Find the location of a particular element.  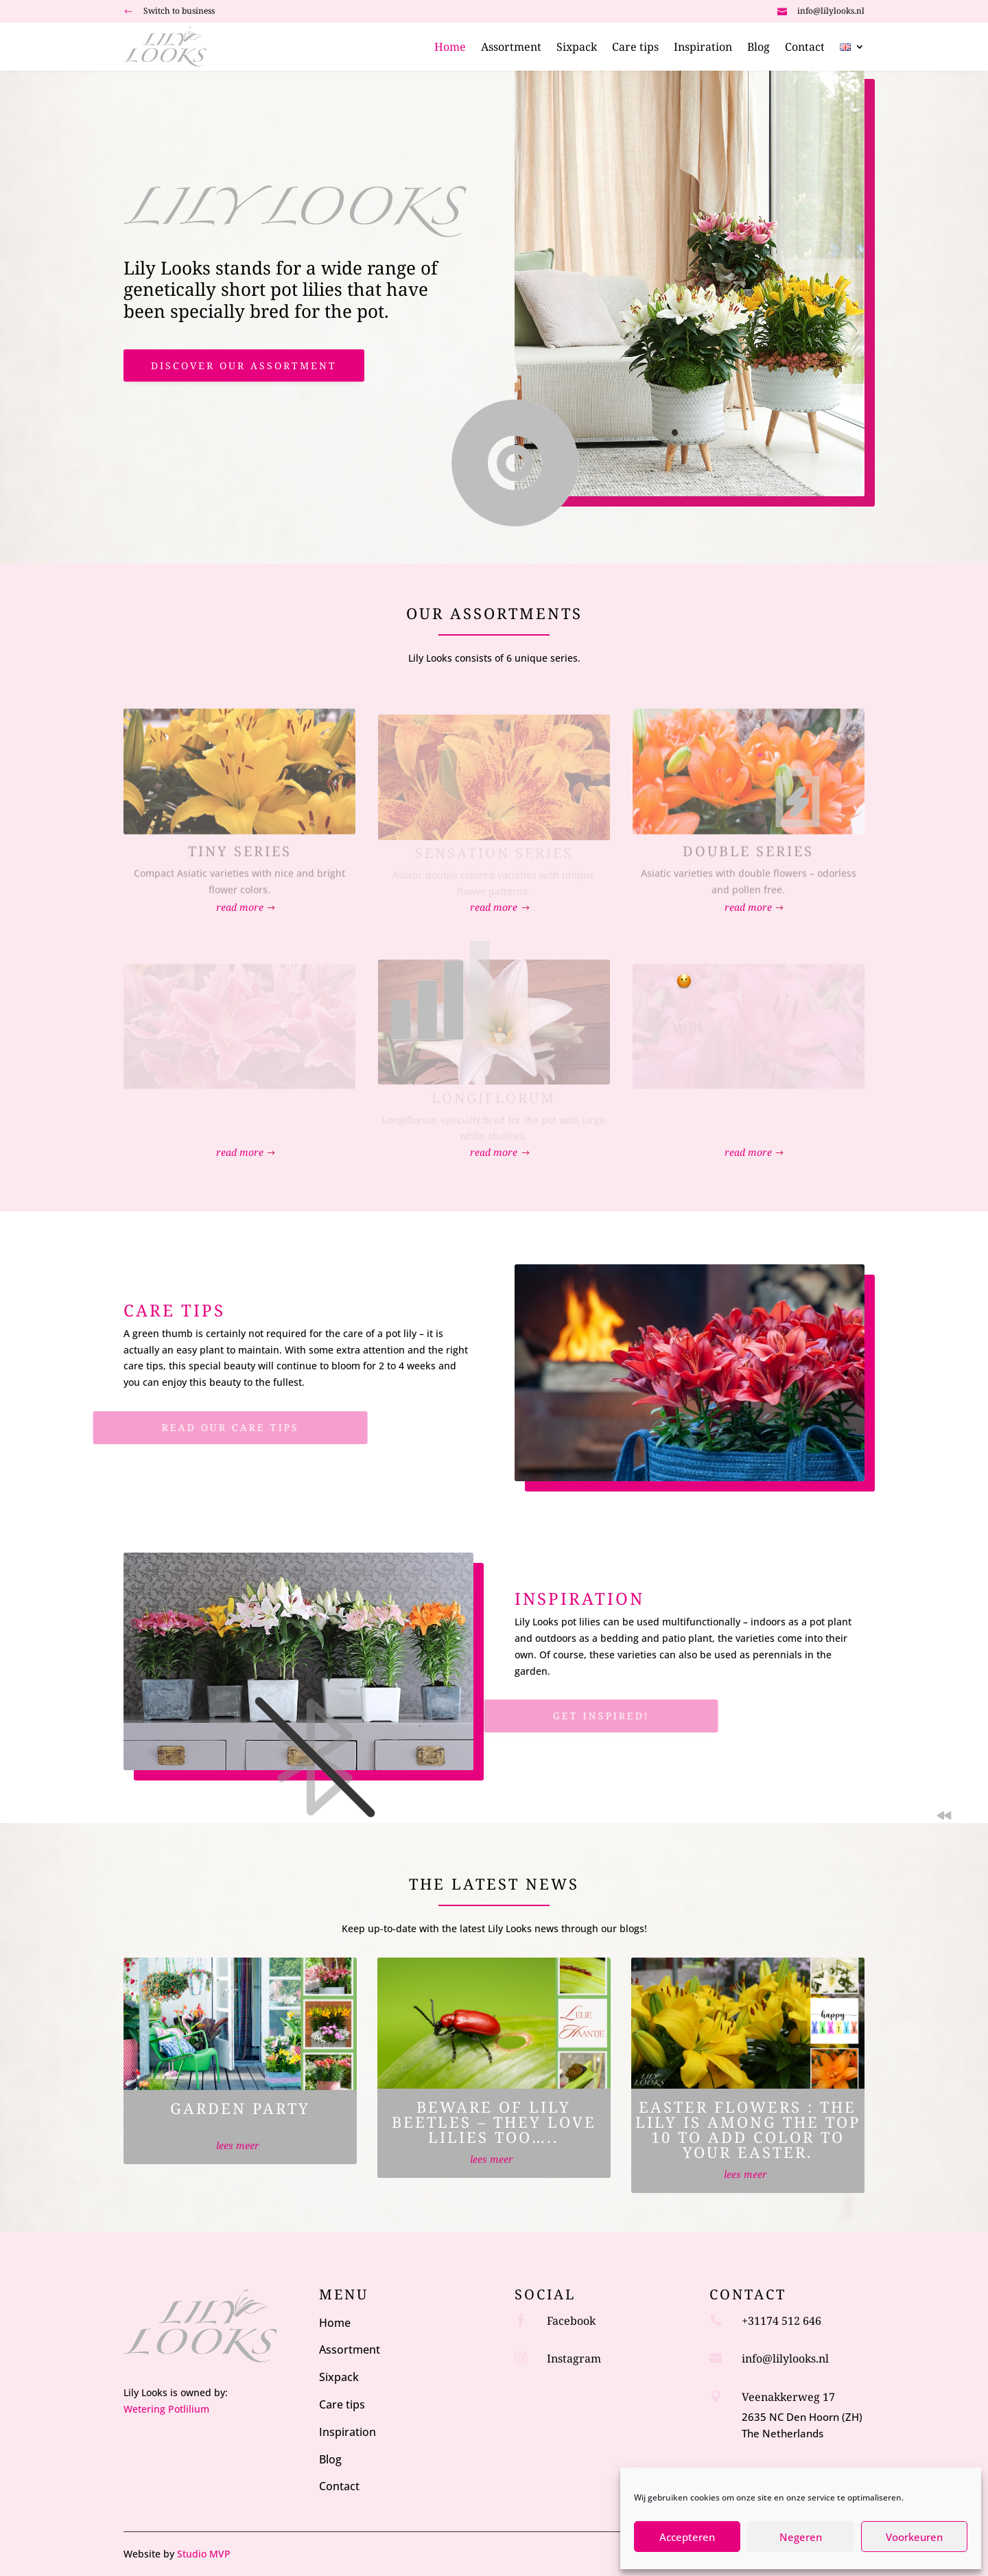

indicates bluetooth is turned off or disabled is located at coordinates (315, 1757).